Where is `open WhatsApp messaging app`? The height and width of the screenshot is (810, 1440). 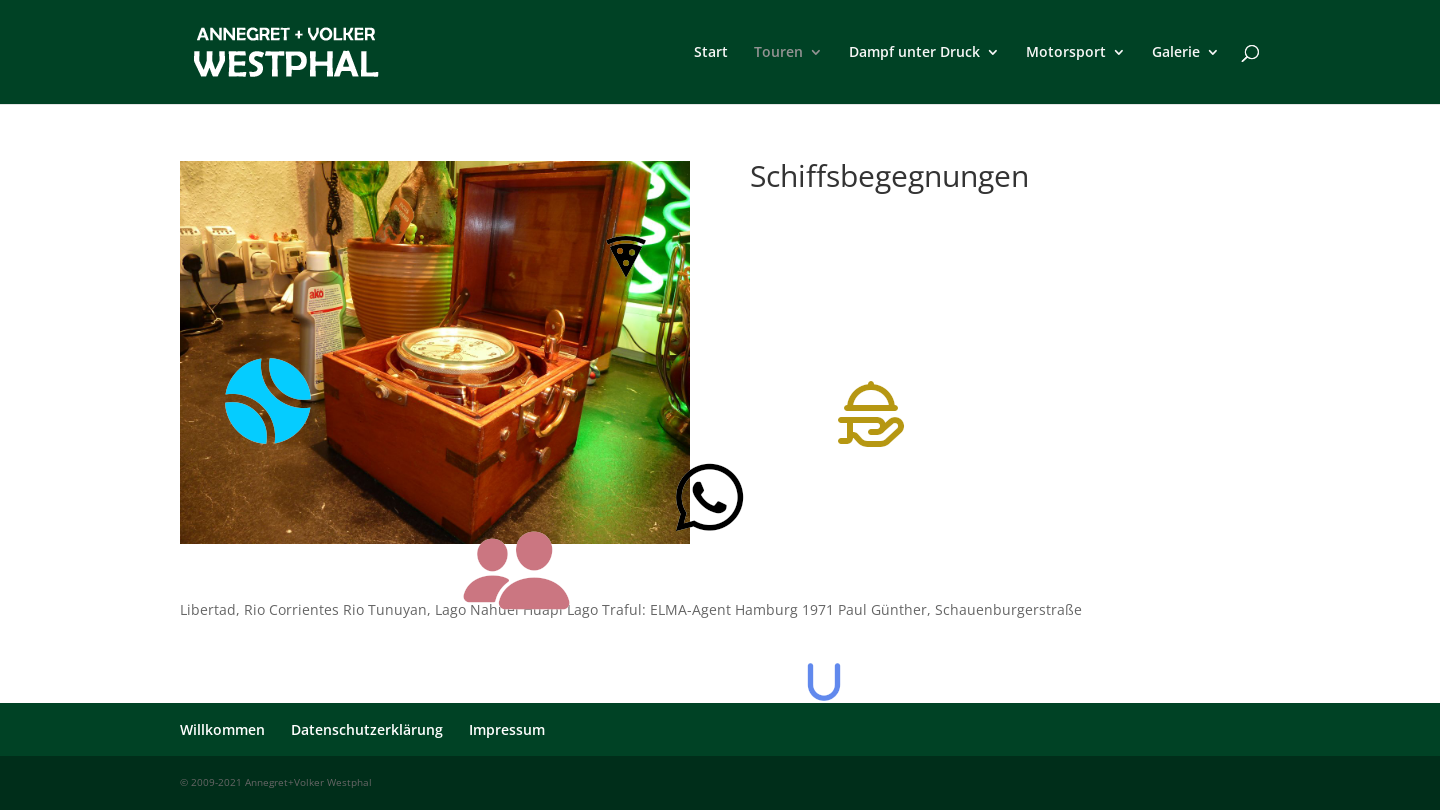 open WhatsApp messaging app is located at coordinates (709, 497).